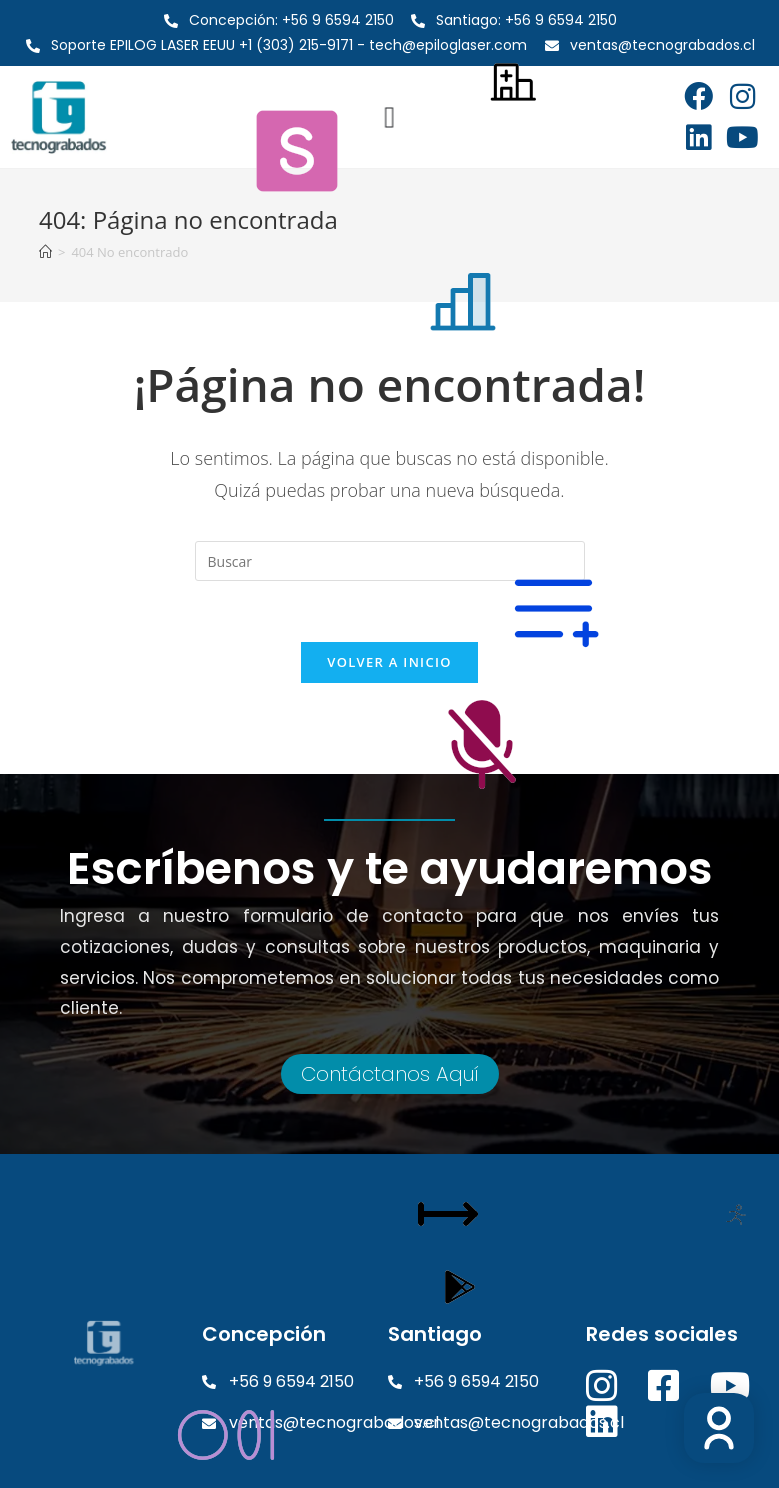  What do you see at coordinates (448, 1214) in the screenshot?
I see `move item to the end of a list` at bounding box center [448, 1214].